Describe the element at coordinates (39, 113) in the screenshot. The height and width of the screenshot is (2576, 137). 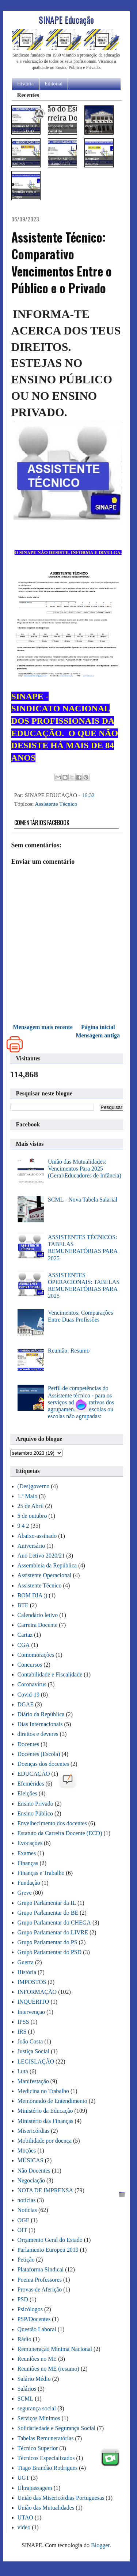
I see `check for available software updates` at that location.